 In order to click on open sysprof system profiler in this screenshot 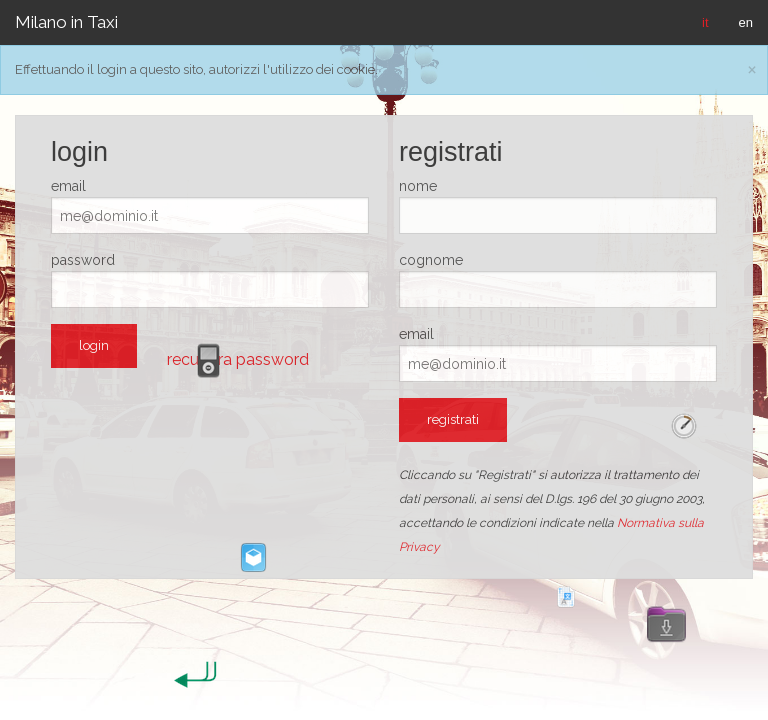, I will do `click(684, 426)`.